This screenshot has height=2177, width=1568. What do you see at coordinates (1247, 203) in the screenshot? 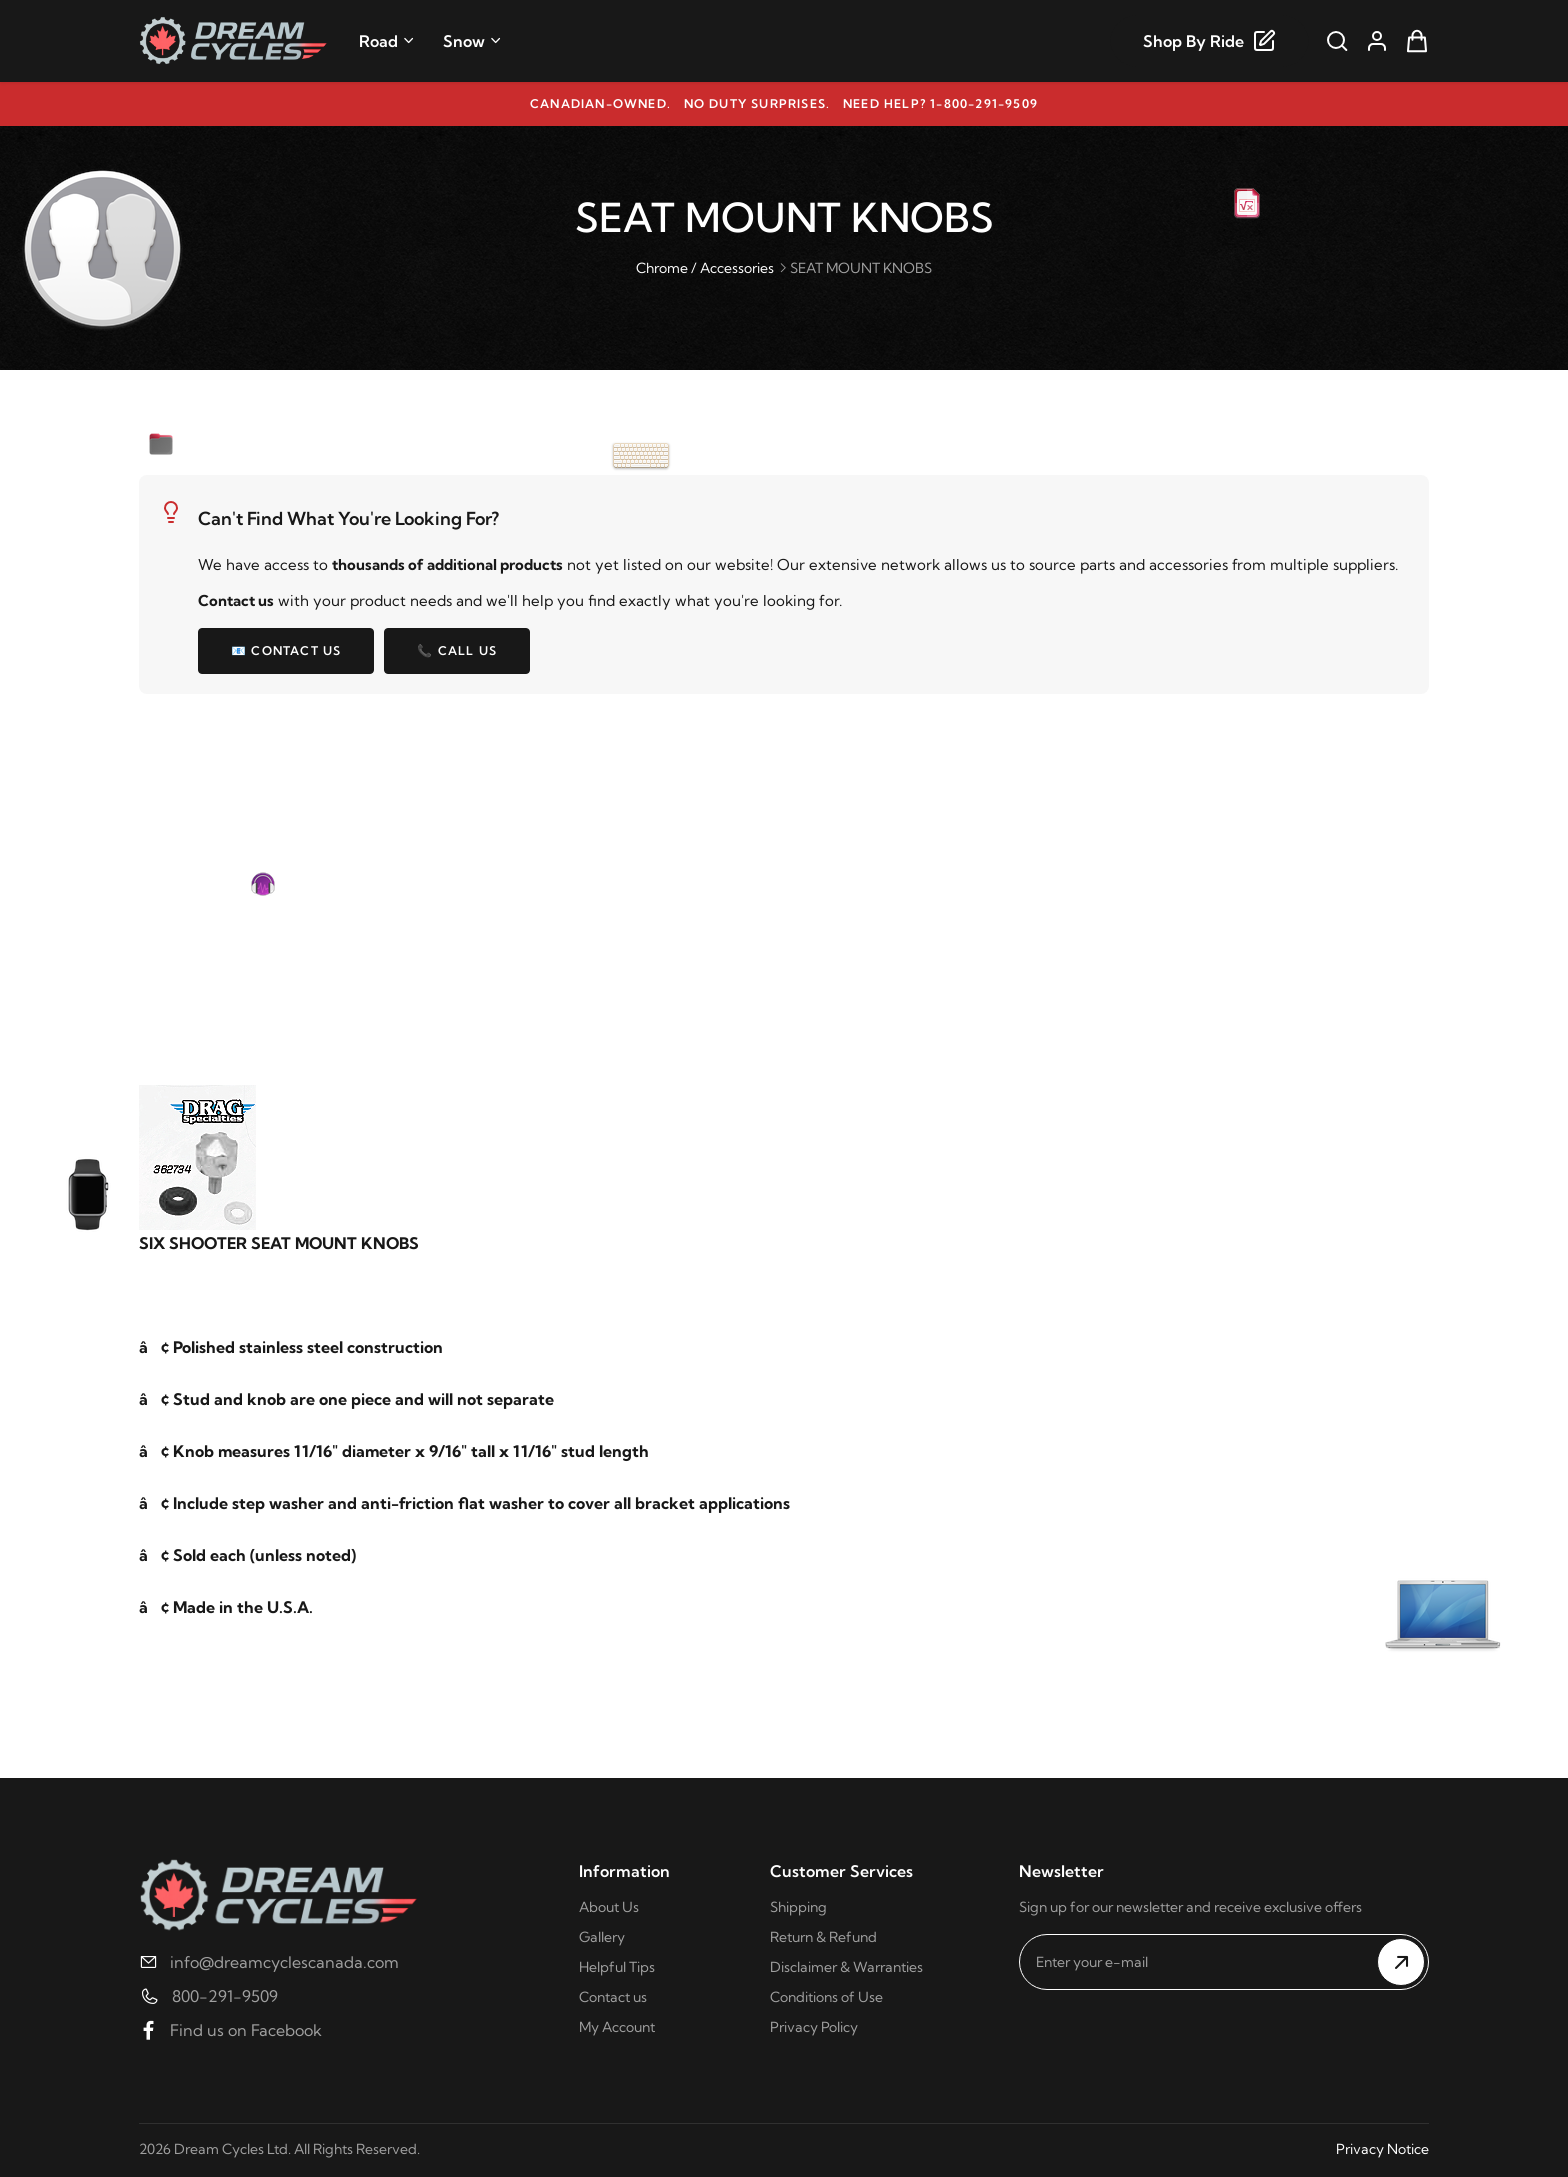
I see `libreoffice math formula file` at bounding box center [1247, 203].